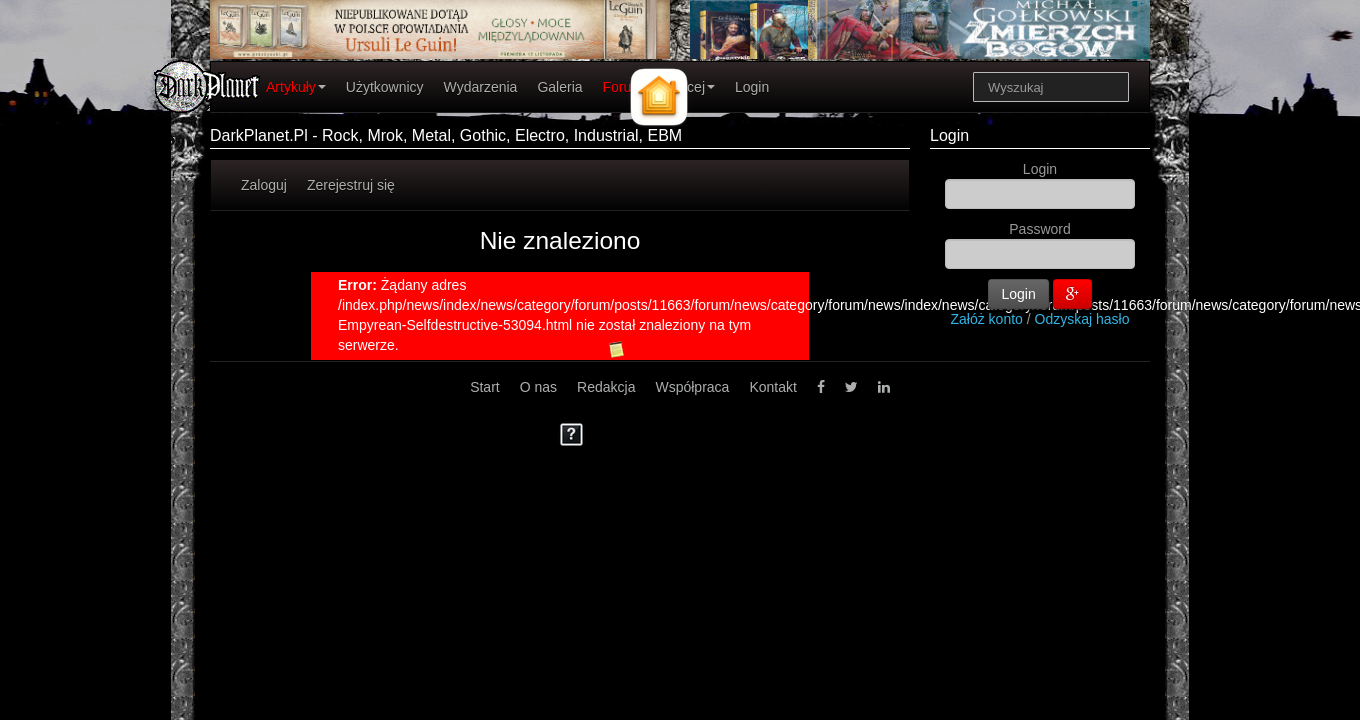 Image resolution: width=1360 pixels, height=720 pixels. Describe the element at coordinates (616, 349) in the screenshot. I see `open notes application` at that location.